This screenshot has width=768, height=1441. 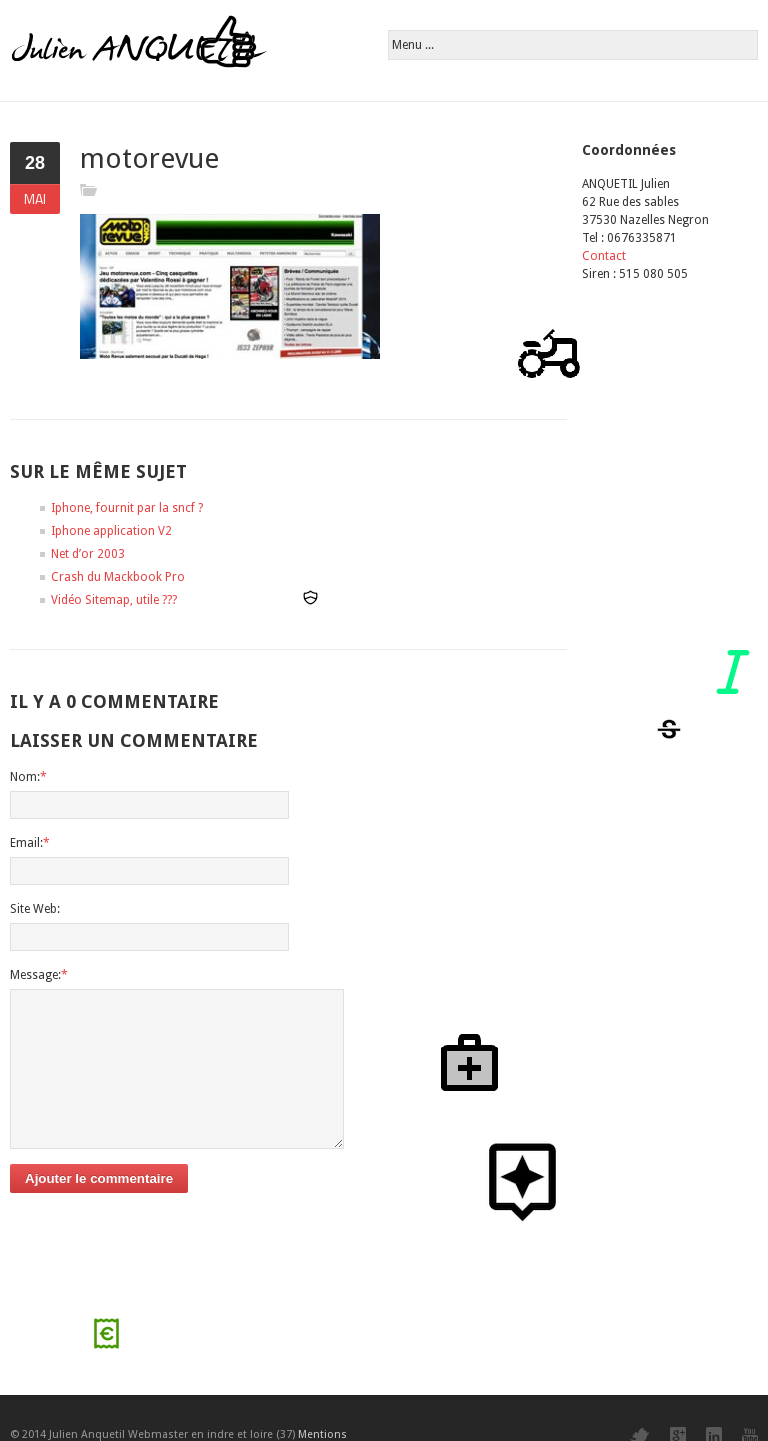 What do you see at coordinates (522, 1180) in the screenshot?
I see `access AI assistant or smart suggestions` at bounding box center [522, 1180].